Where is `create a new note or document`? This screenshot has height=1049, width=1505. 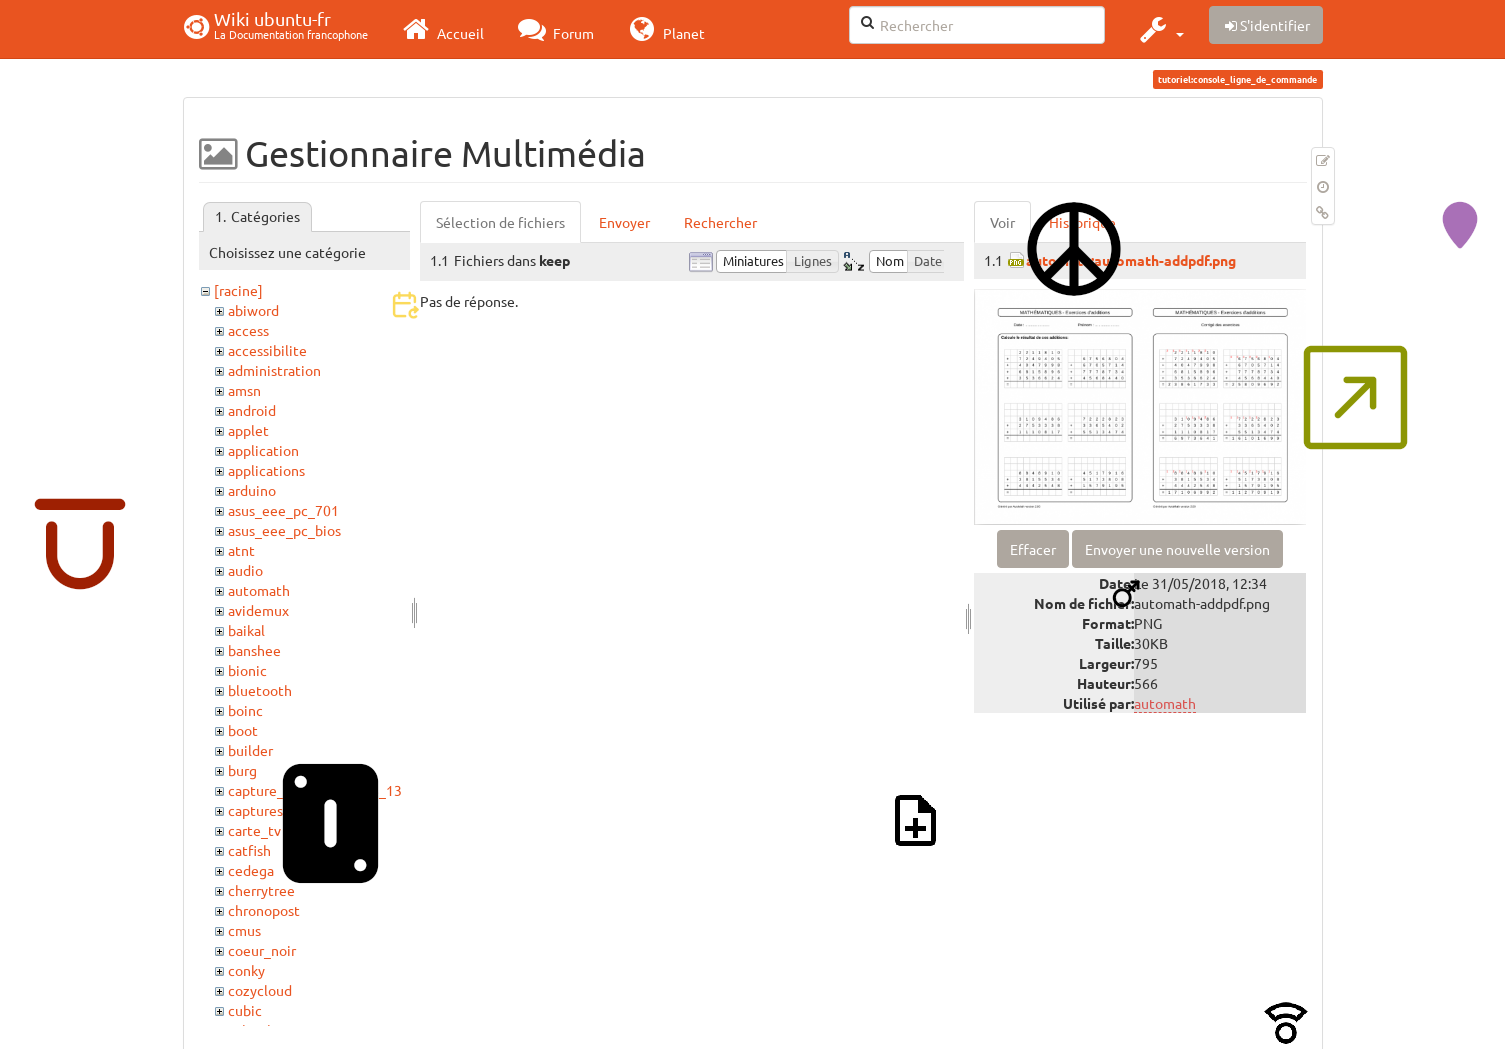 create a new note or document is located at coordinates (915, 820).